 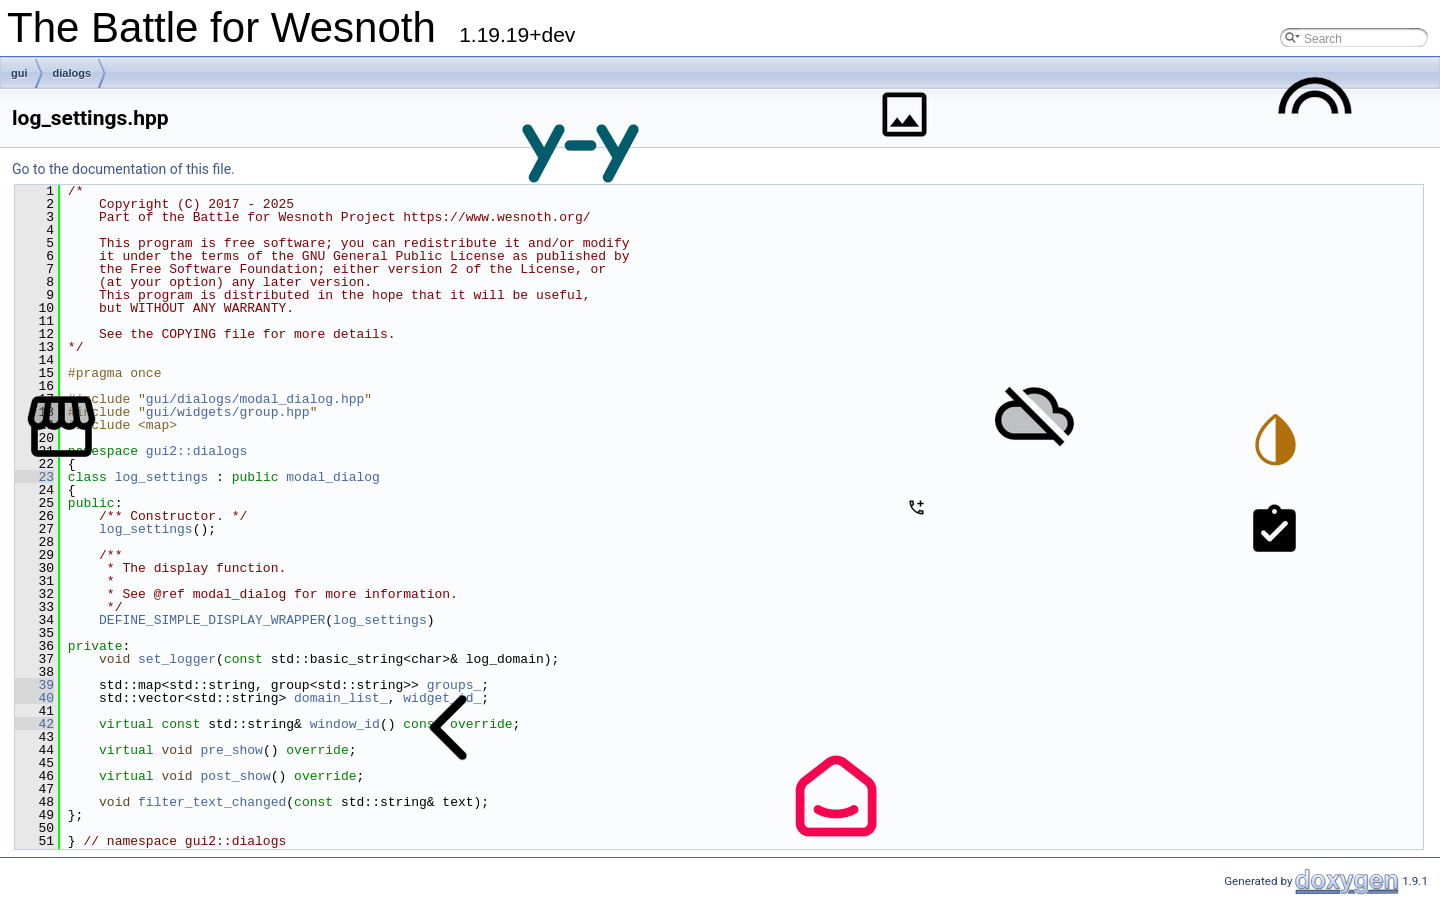 I want to click on represents a mathematical subtraction operation (y minus y), so click(x=580, y=145).